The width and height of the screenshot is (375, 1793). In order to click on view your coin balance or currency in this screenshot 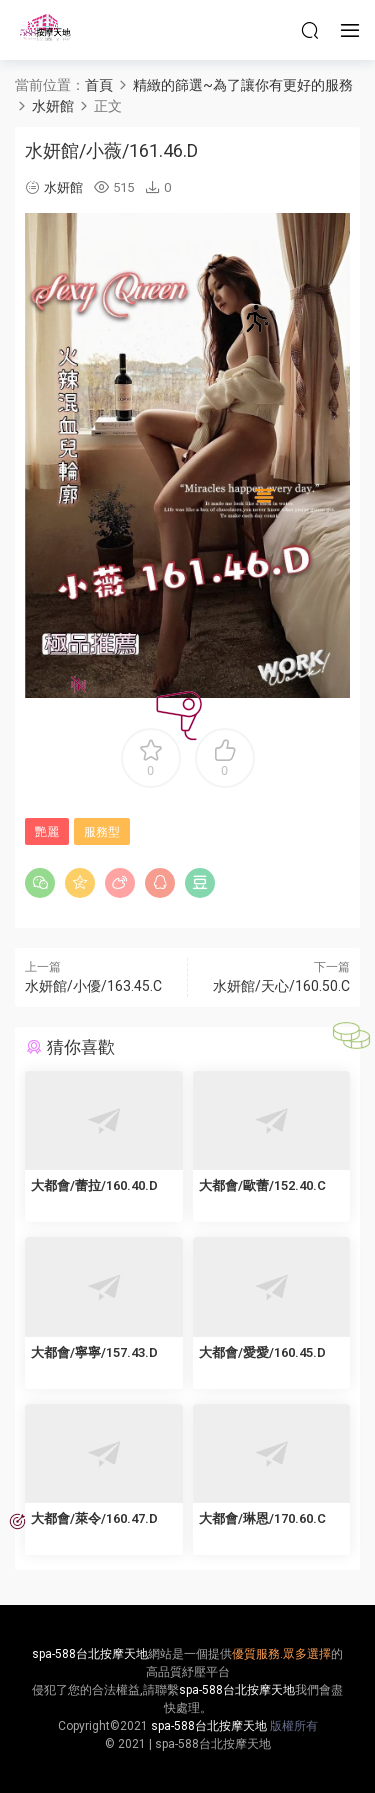, I will do `click(351, 1035)`.